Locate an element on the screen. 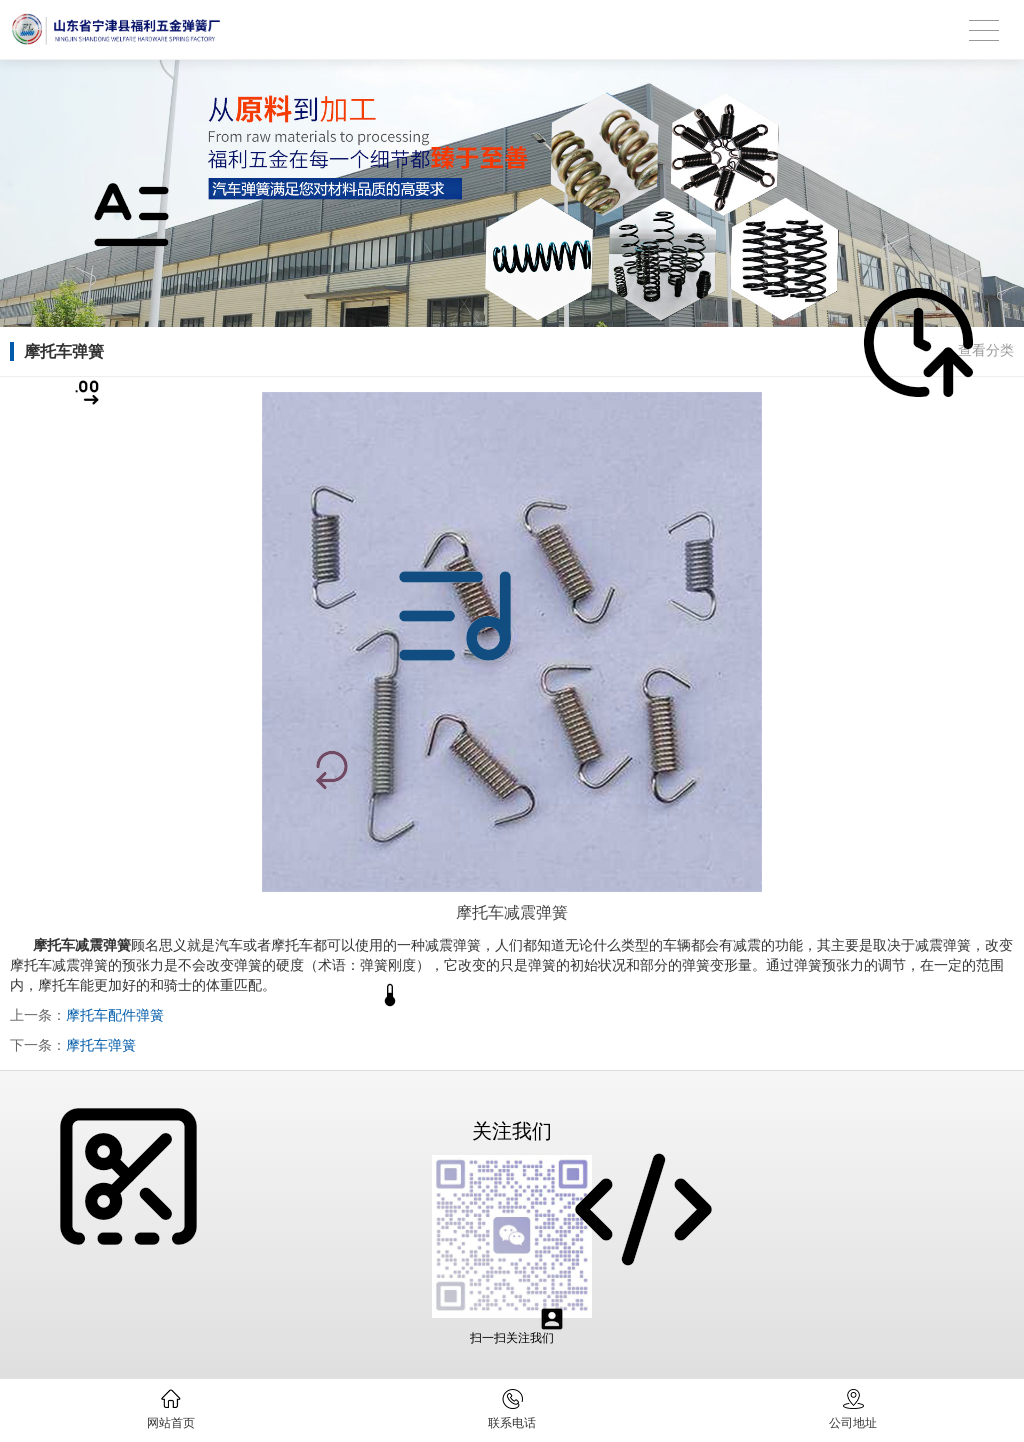 The image size is (1024, 1442). cut or crop selection area is located at coordinates (128, 1176).